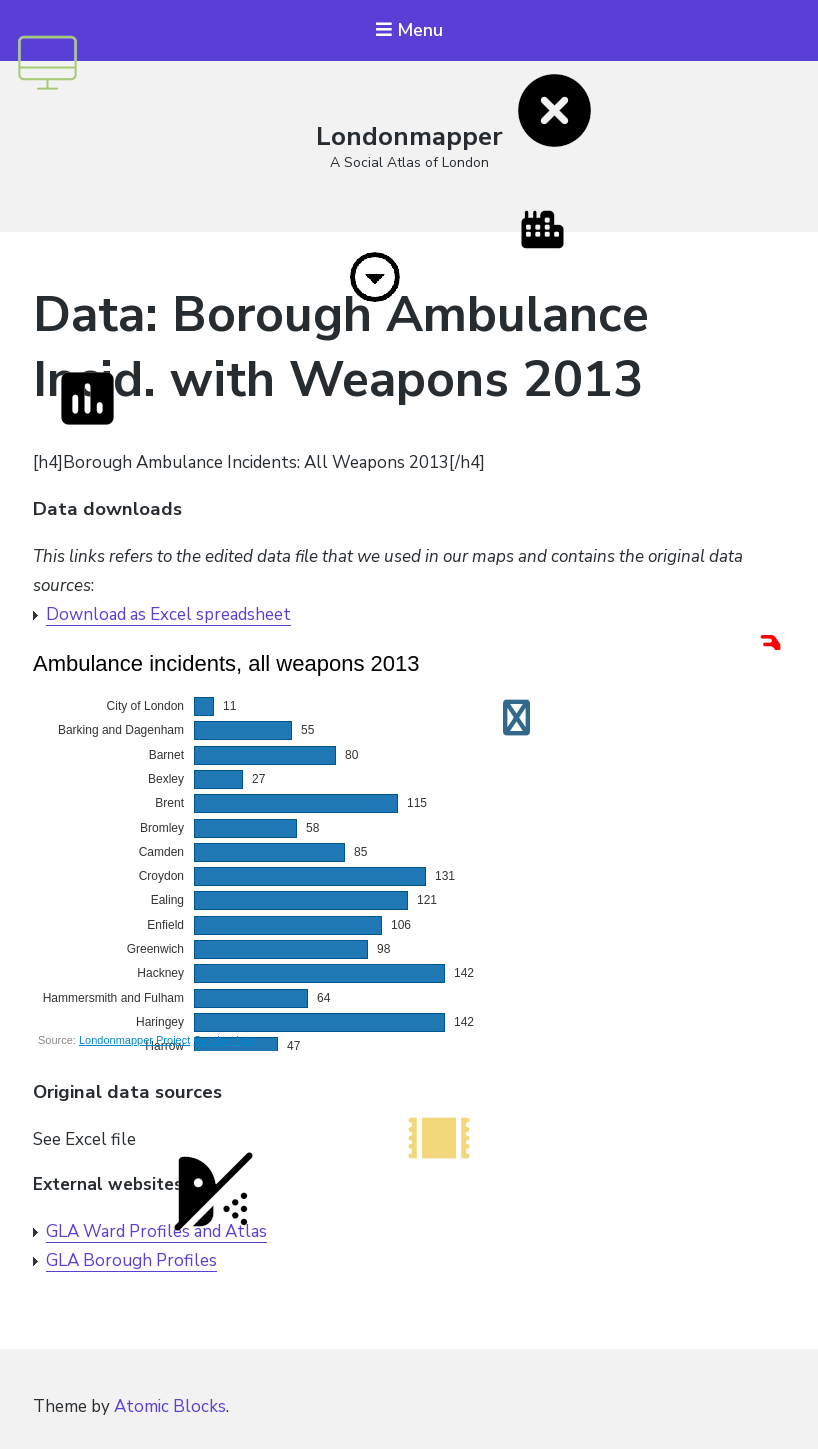  Describe the element at coordinates (554, 110) in the screenshot. I see `close or dismiss a dialog` at that location.